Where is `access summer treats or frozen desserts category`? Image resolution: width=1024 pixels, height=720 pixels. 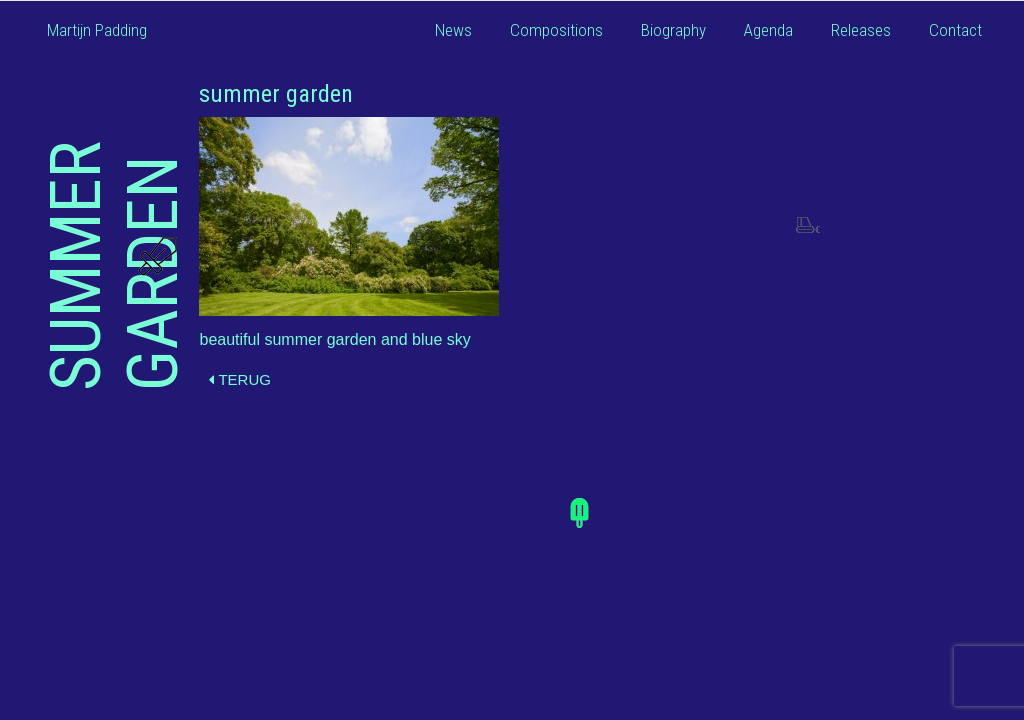 access summer treats or frozen desserts category is located at coordinates (579, 512).